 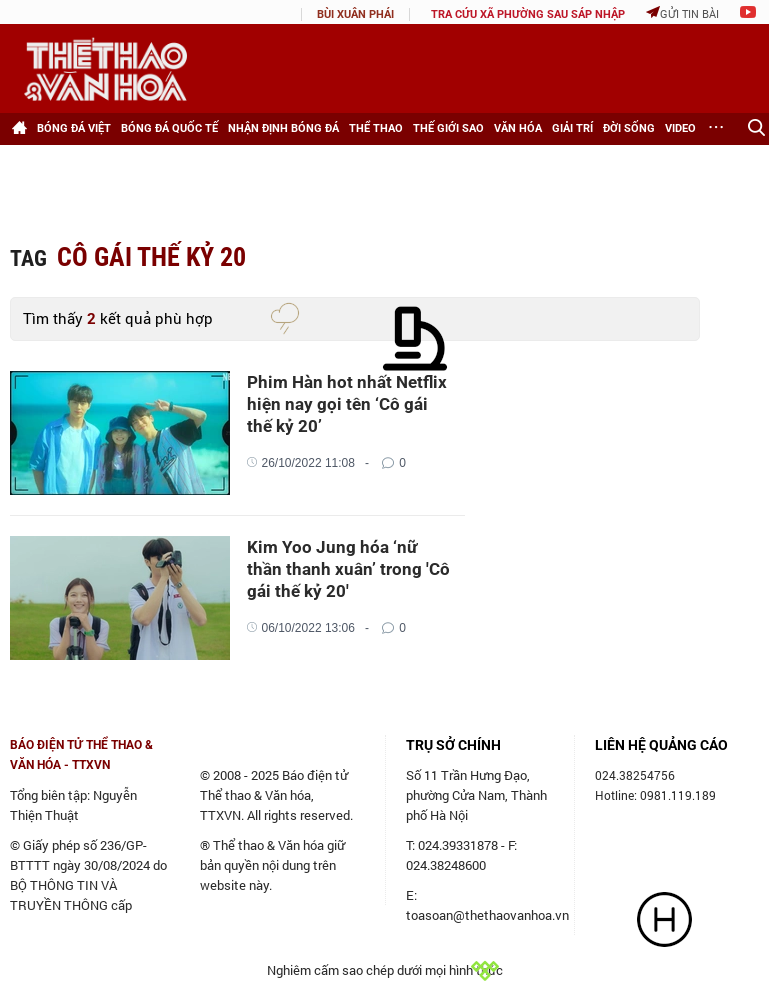 I want to click on open Tidal music streaming app, so click(x=485, y=970).